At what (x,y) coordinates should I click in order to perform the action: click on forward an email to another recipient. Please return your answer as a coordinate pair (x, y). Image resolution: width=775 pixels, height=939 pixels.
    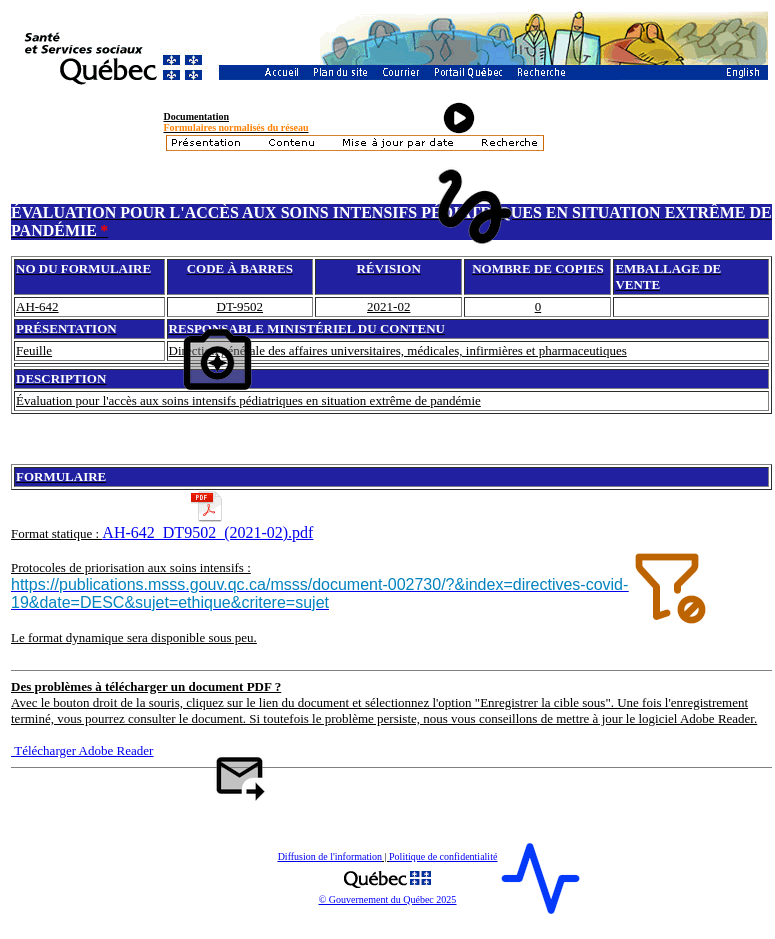
    Looking at the image, I should click on (239, 775).